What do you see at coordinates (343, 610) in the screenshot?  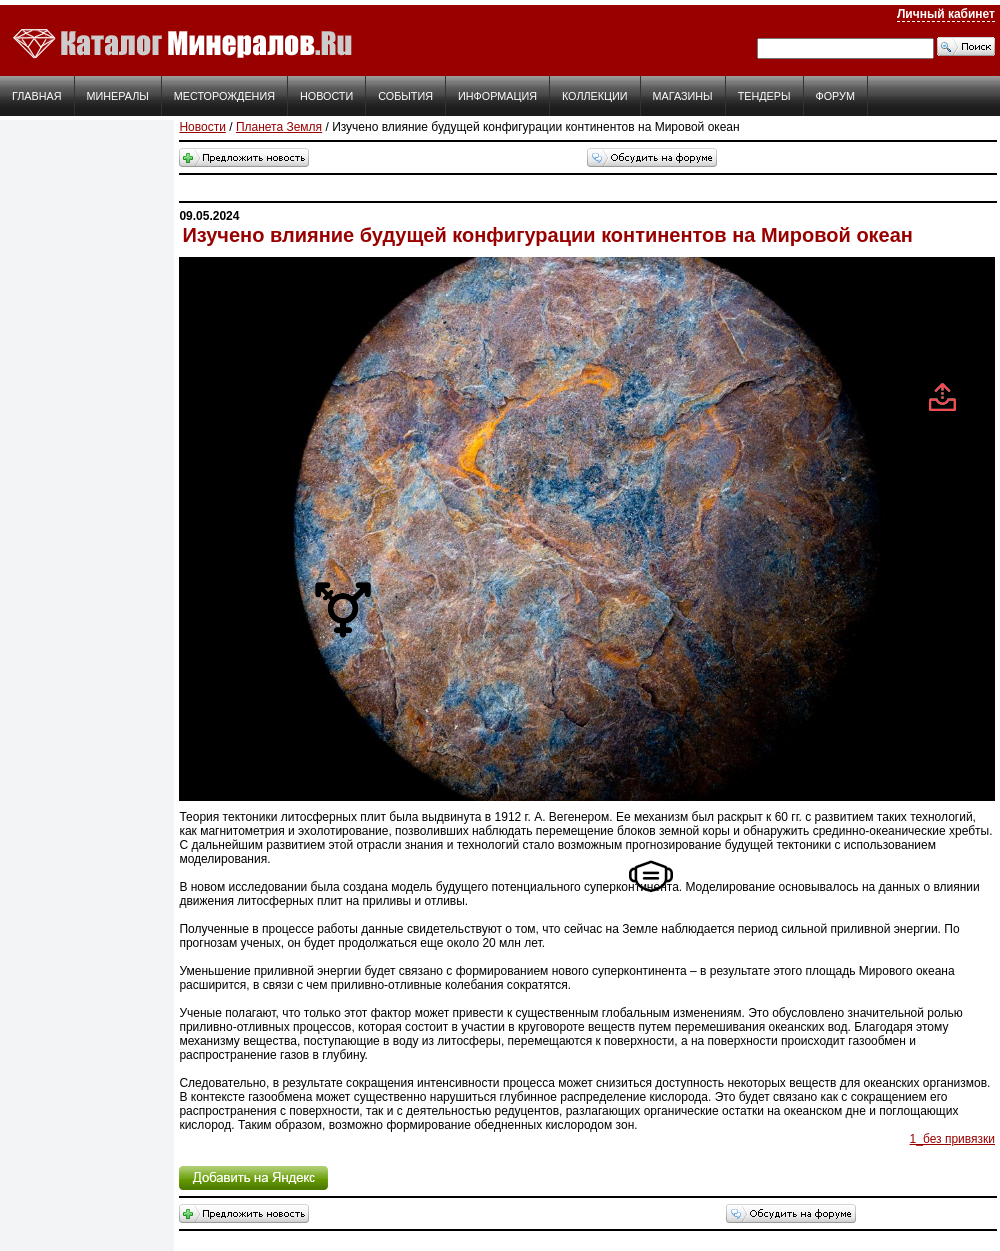 I see `indicates transgender or gender-diverse identity` at bounding box center [343, 610].